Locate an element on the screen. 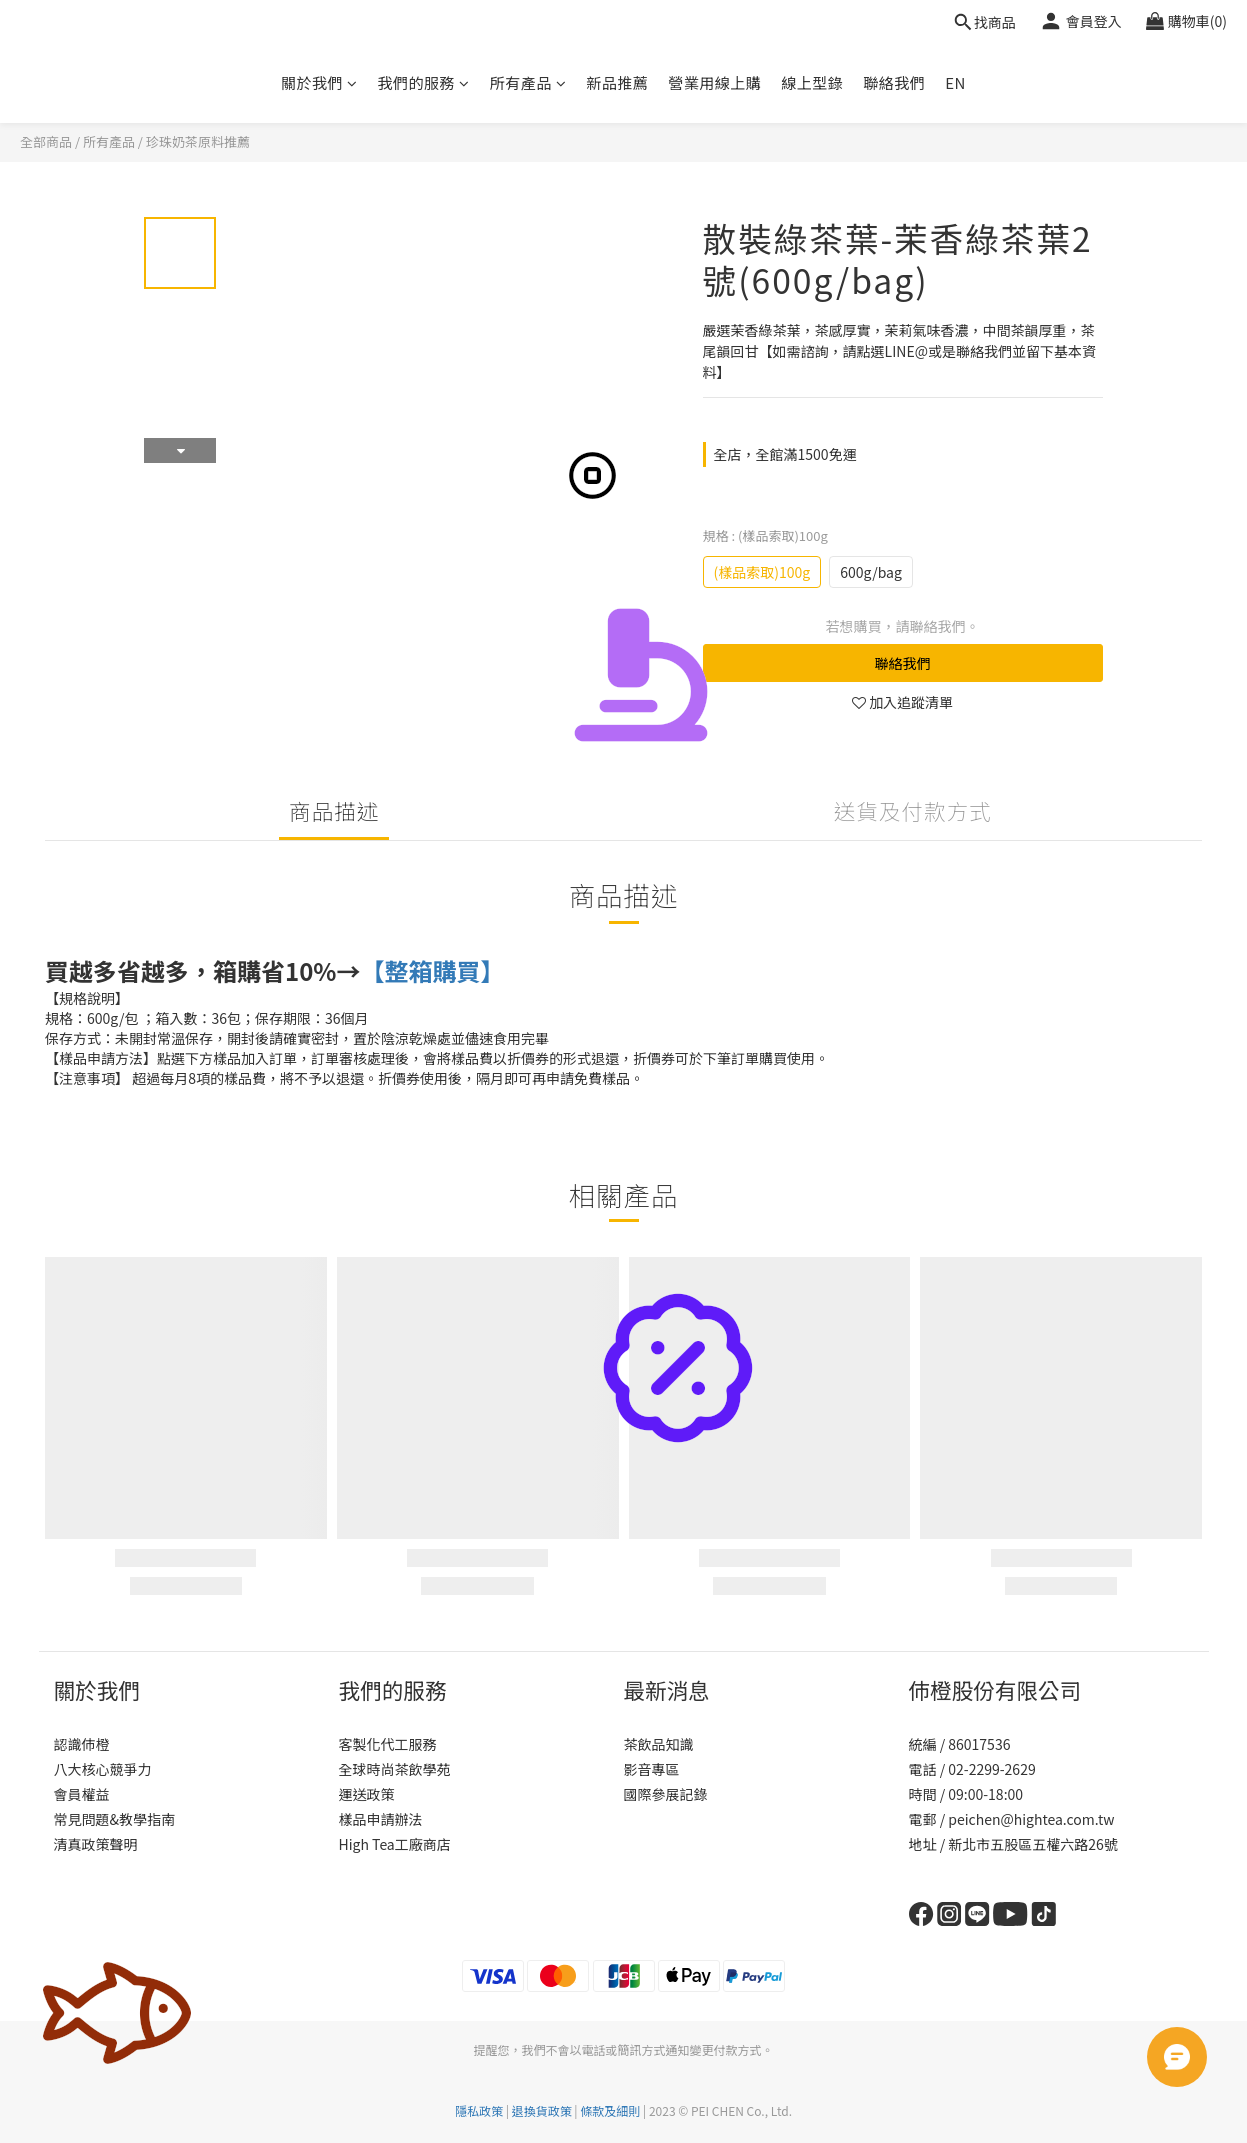 The height and width of the screenshot is (2143, 1247). indicates seafood or fish-related content is located at coordinates (117, 2013).